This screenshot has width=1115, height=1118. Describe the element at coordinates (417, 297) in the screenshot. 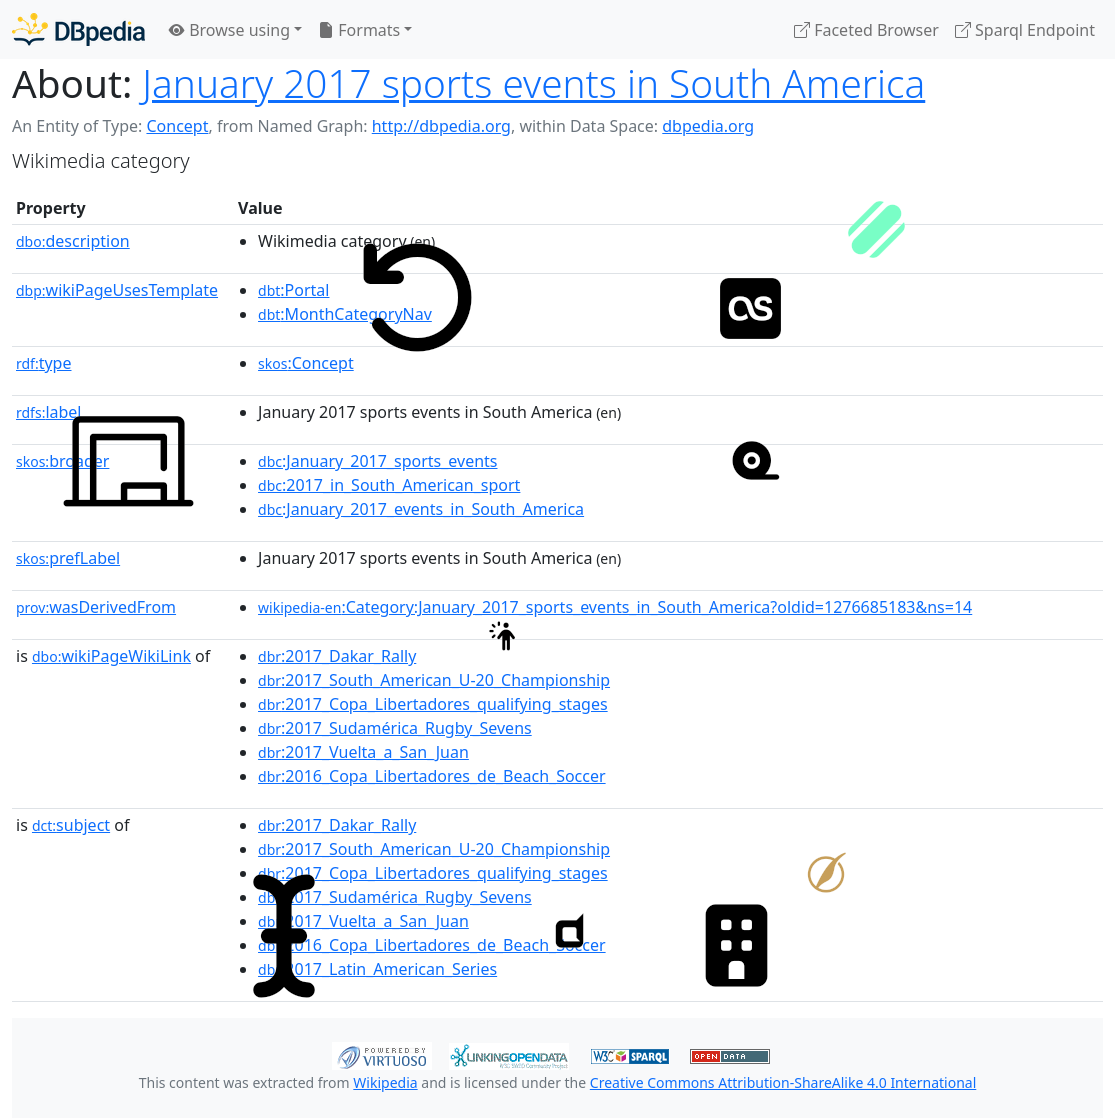

I see `undo the last action` at that location.